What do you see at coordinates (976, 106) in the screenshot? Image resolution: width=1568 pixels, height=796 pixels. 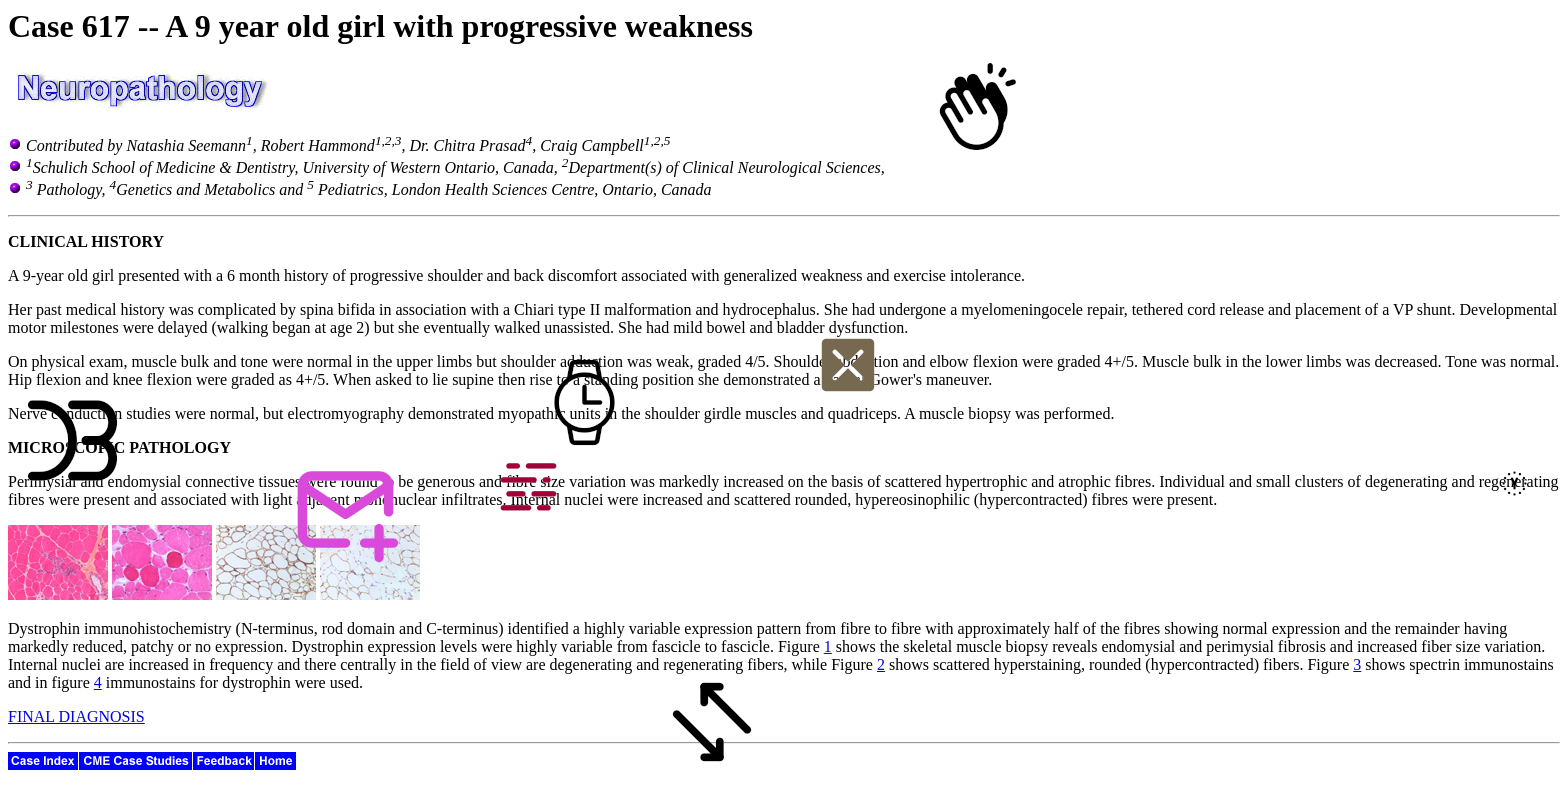 I see `applaud or react positively to content` at bounding box center [976, 106].